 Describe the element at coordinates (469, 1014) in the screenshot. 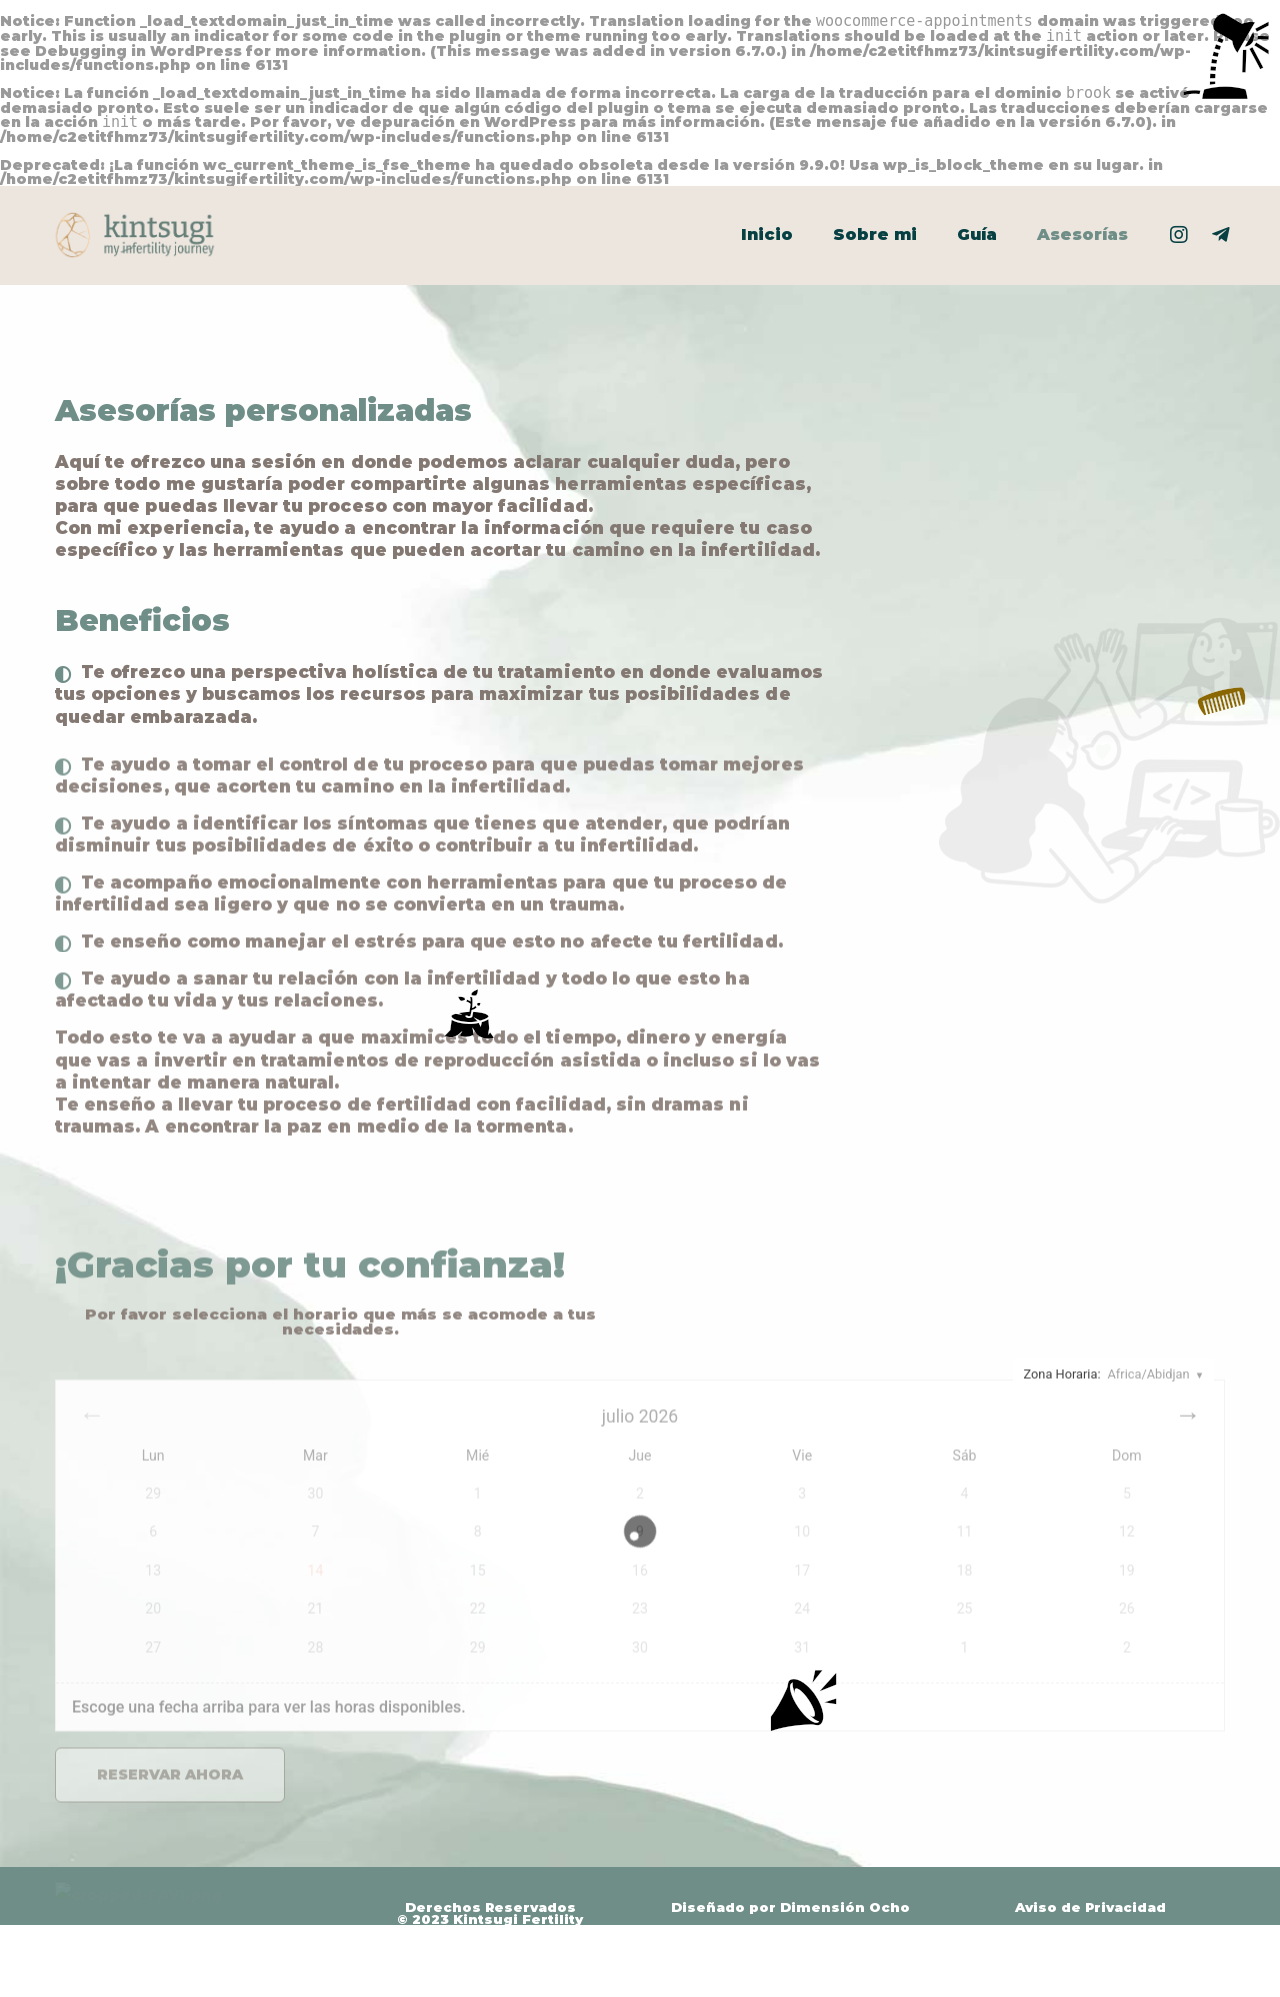

I see `indicates resource regeneration in progress` at that location.